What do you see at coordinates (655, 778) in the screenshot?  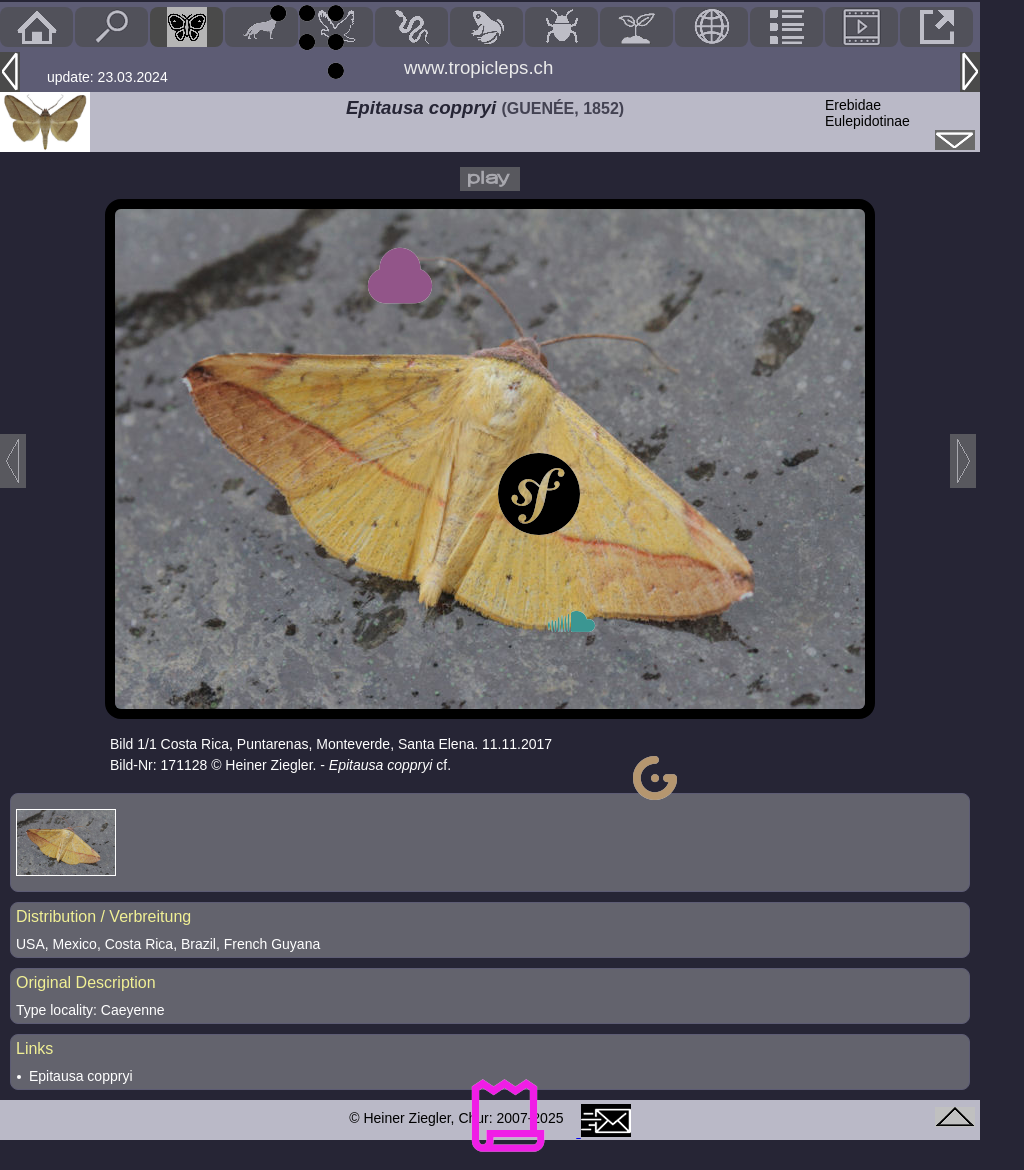 I see `gridsome framework logo` at bounding box center [655, 778].